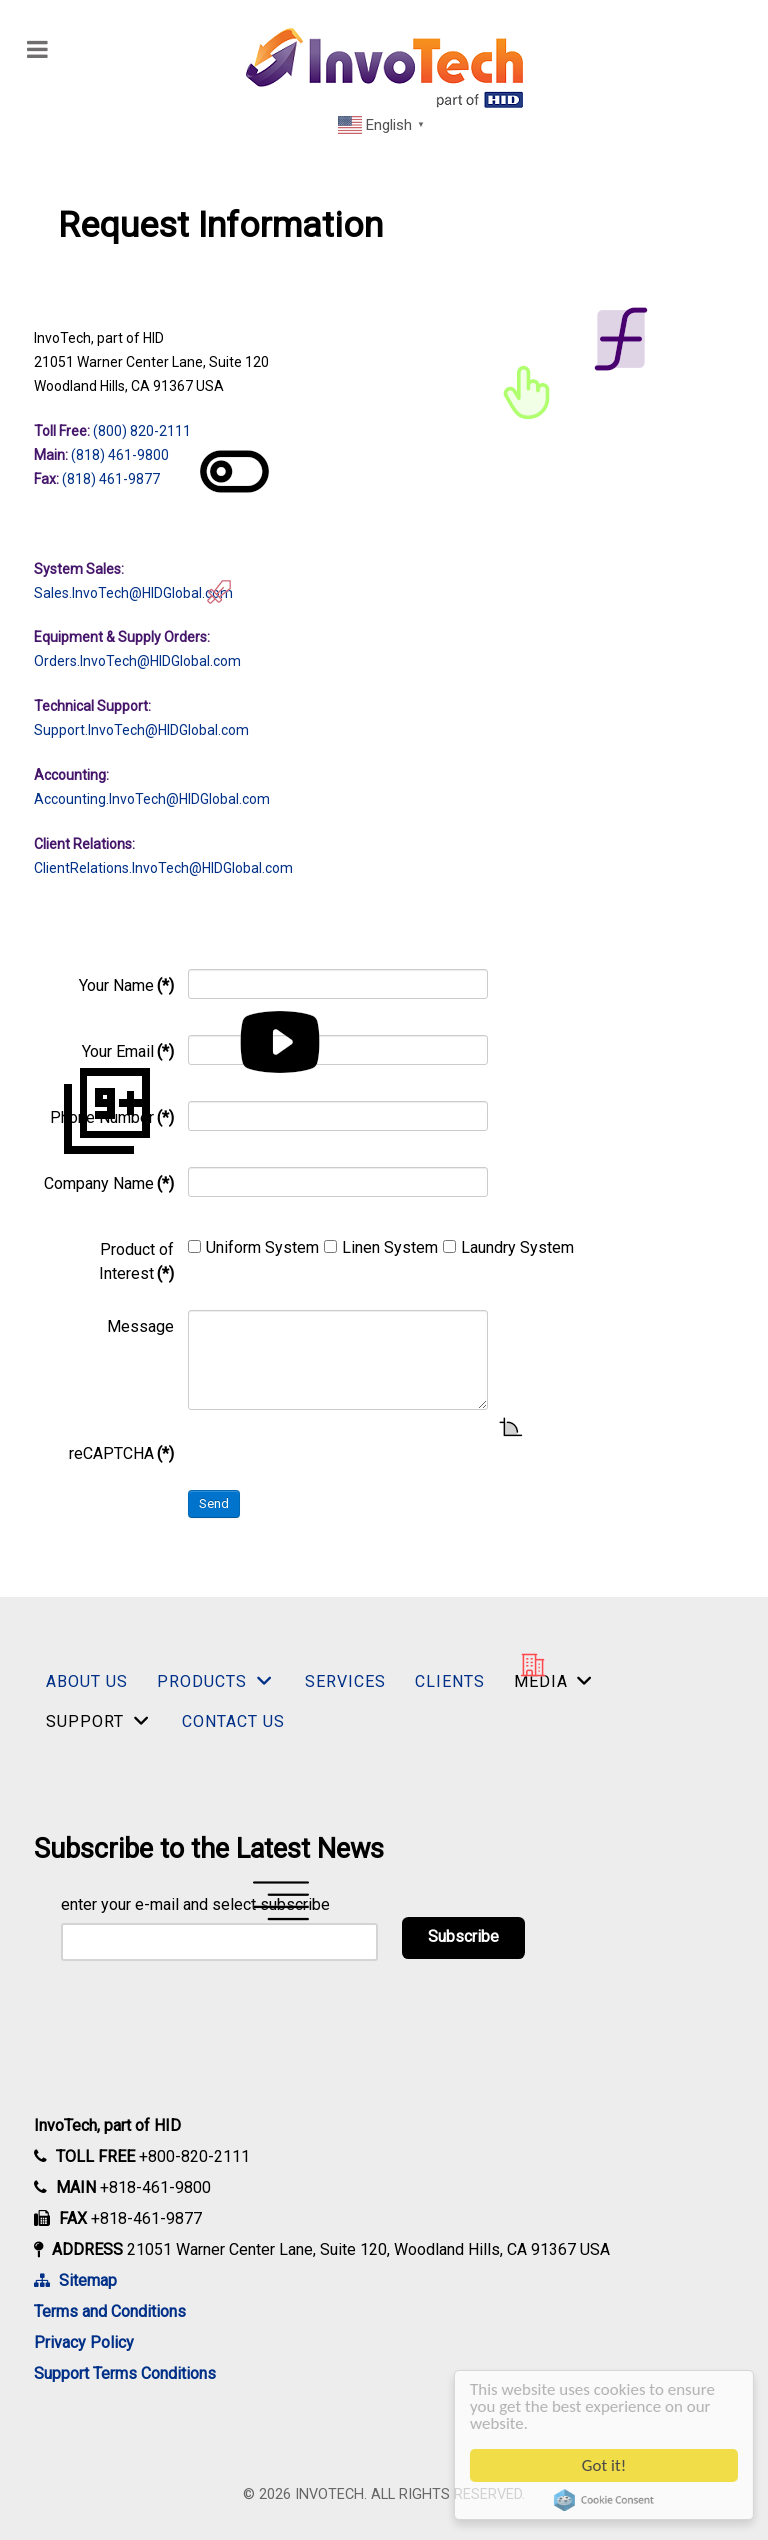 This screenshot has width=768, height=2540. I want to click on access combat or battle features, so click(219, 591).